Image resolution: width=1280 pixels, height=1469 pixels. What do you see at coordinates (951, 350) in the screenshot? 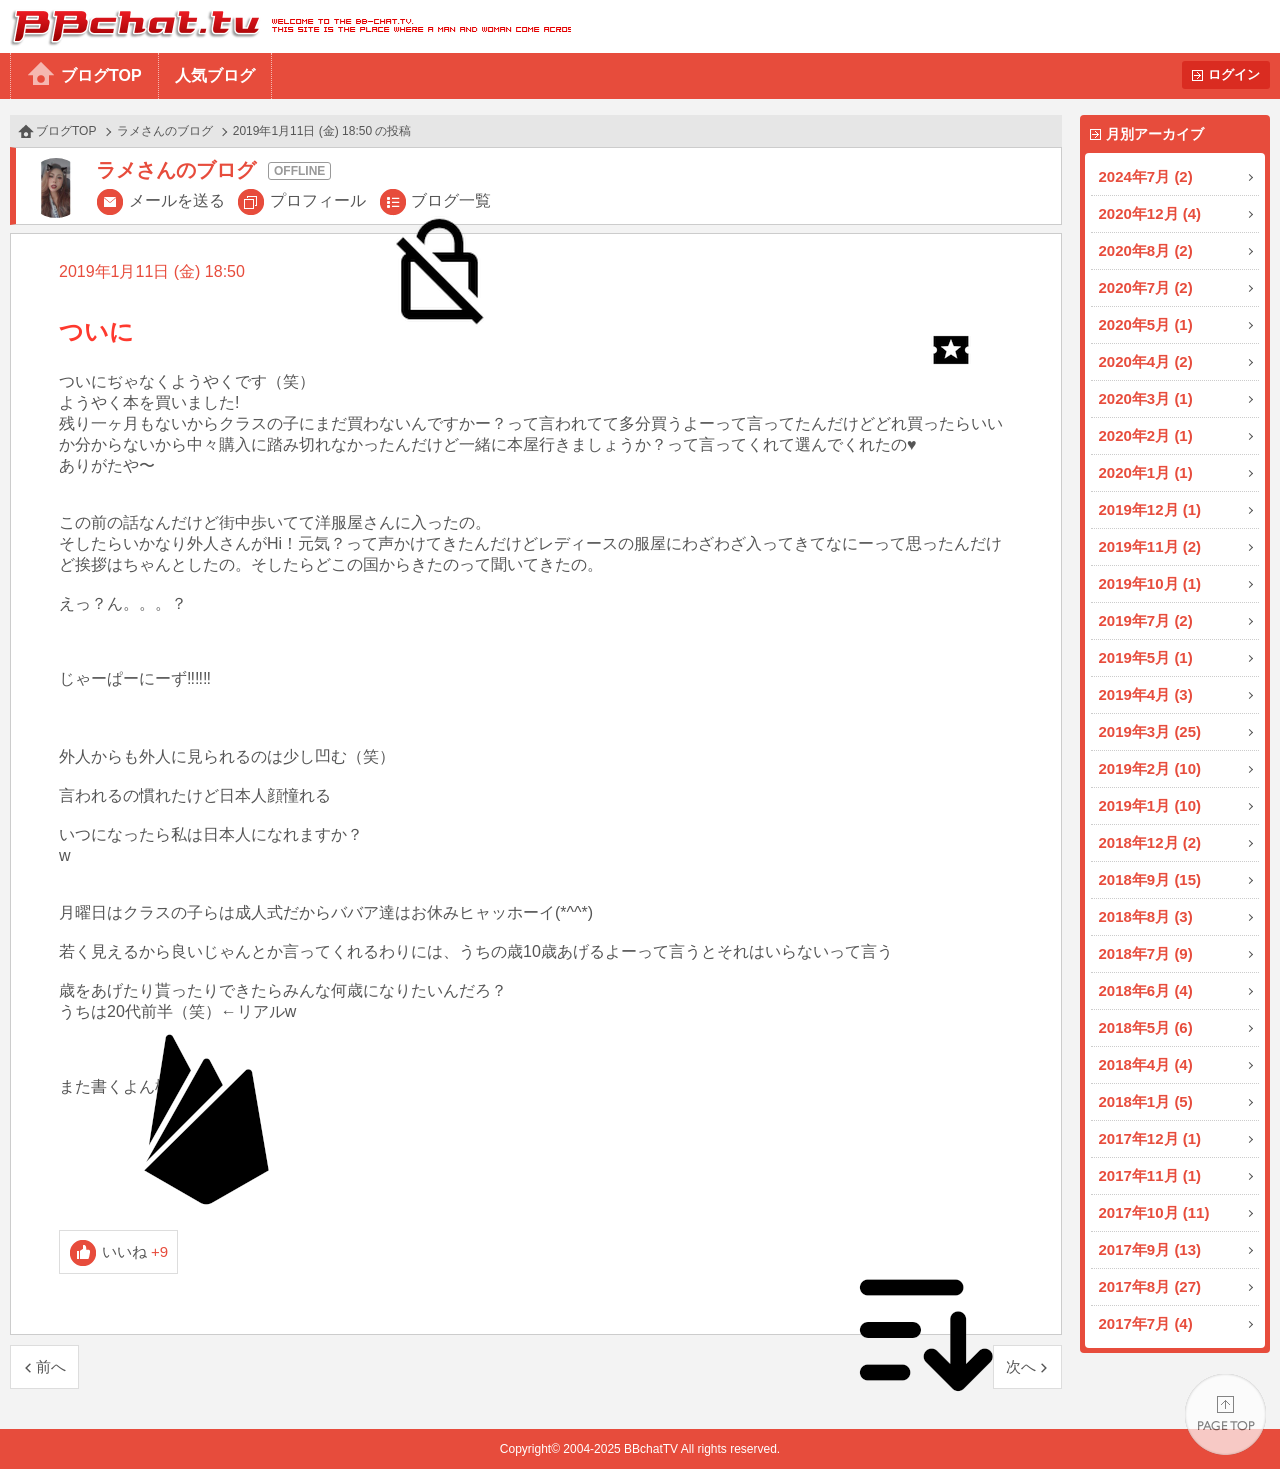
I see `view local events or activities` at bounding box center [951, 350].